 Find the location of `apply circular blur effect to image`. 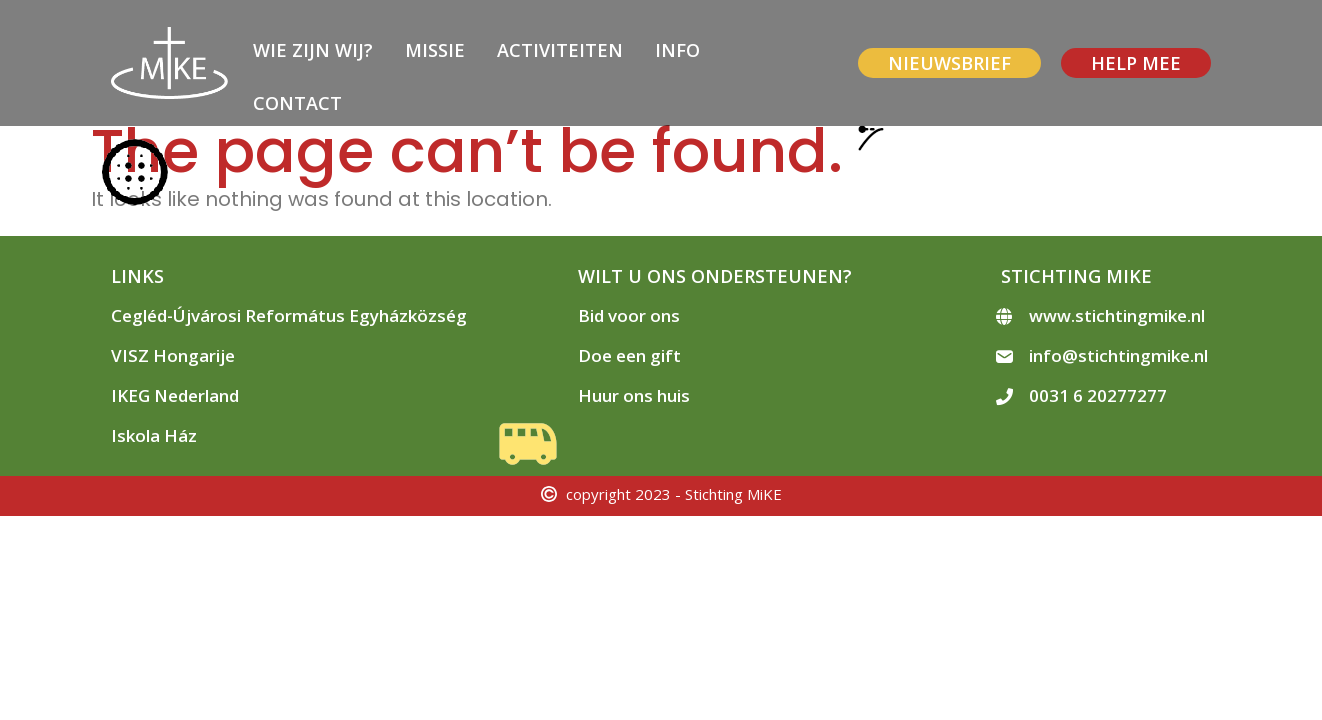

apply circular blur effect to image is located at coordinates (135, 172).